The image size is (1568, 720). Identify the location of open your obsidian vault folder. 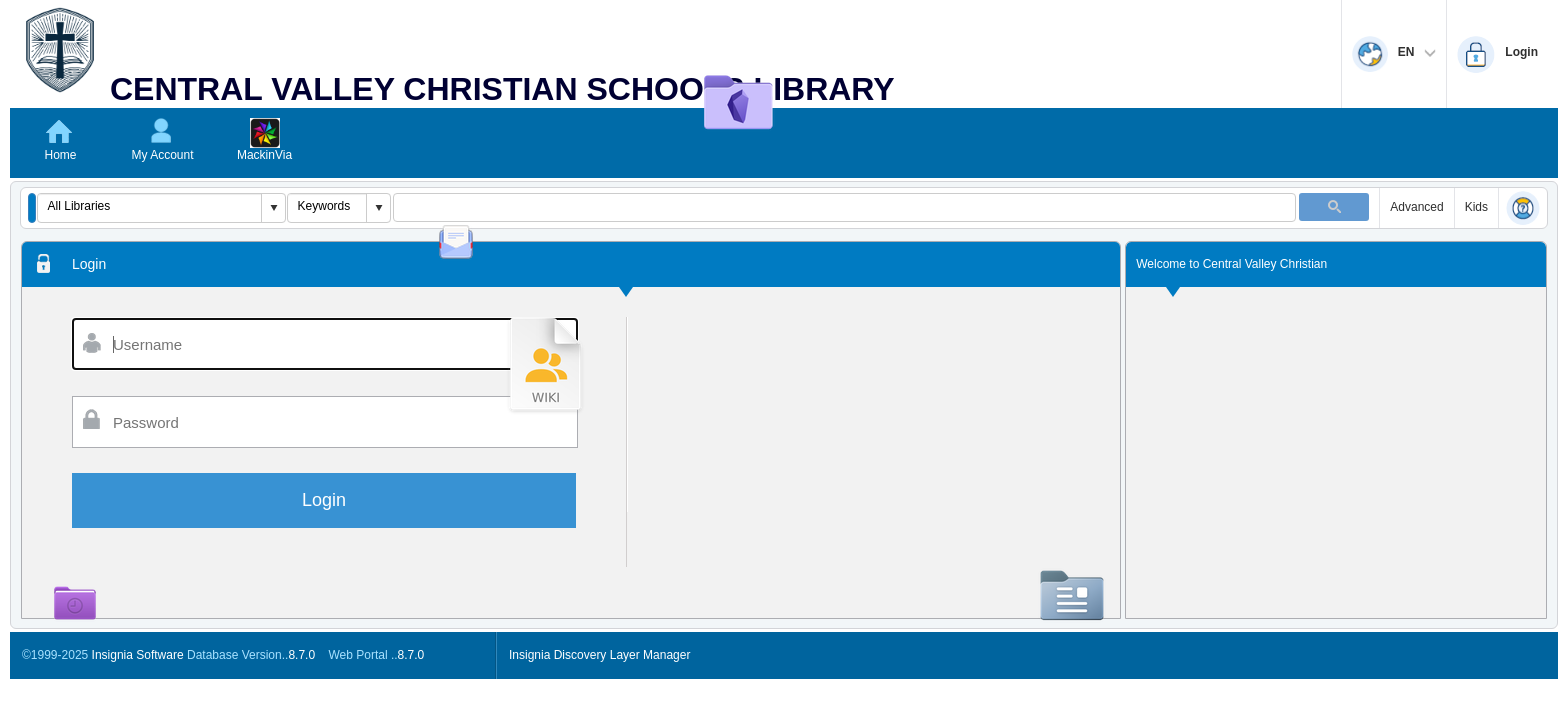
(738, 104).